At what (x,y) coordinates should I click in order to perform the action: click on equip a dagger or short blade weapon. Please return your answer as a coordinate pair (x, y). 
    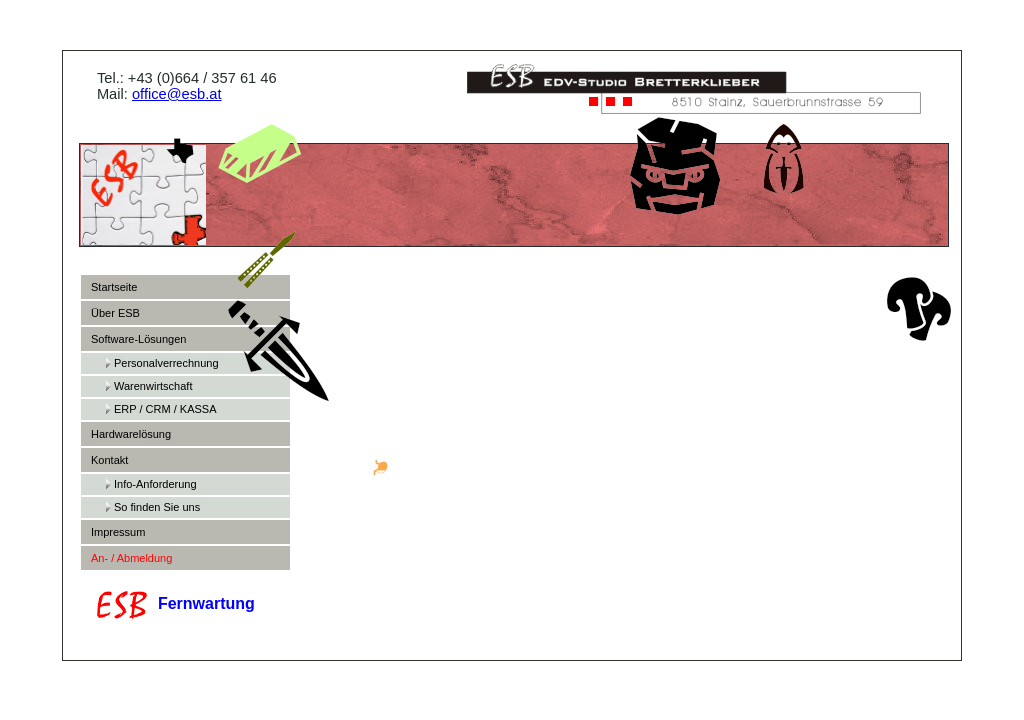
    Looking at the image, I should click on (278, 351).